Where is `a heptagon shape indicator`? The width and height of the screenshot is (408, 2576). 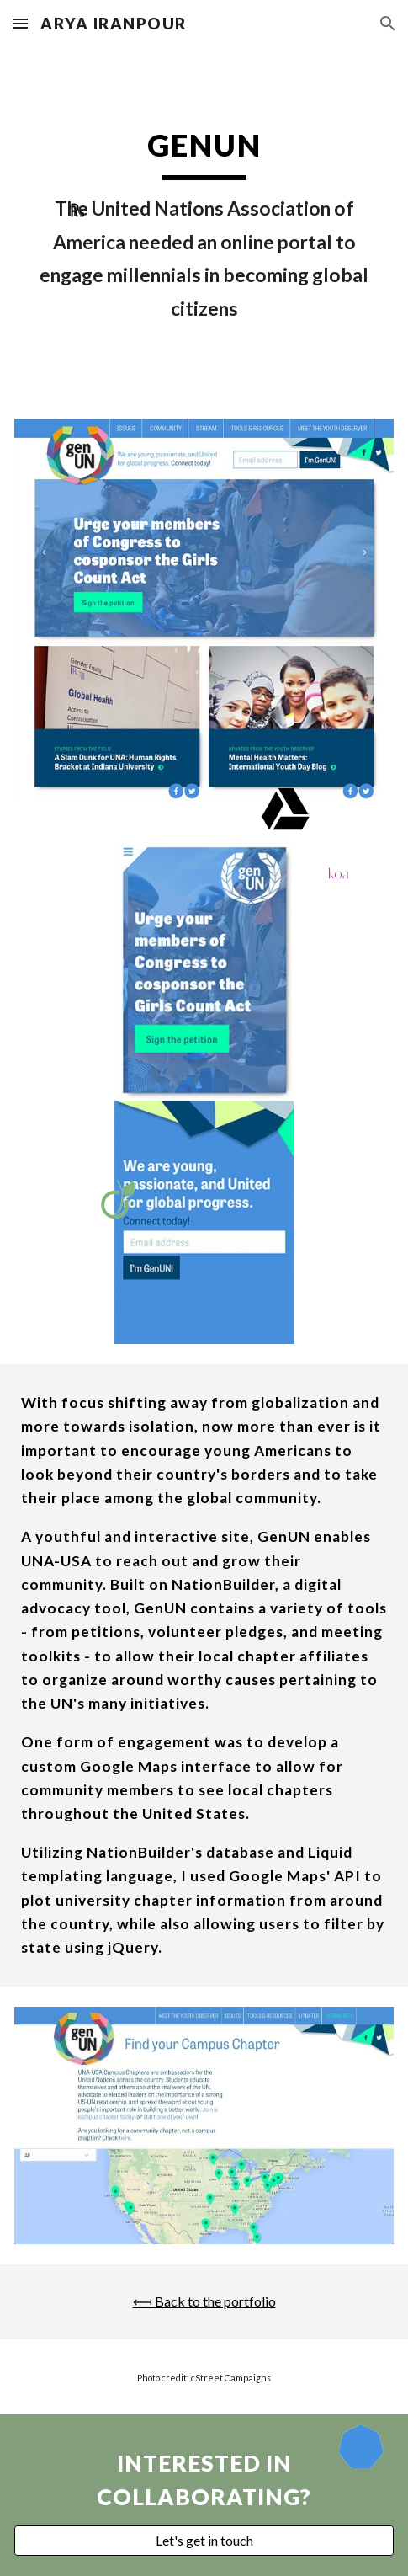 a heptagon shape indicator is located at coordinates (361, 2448).